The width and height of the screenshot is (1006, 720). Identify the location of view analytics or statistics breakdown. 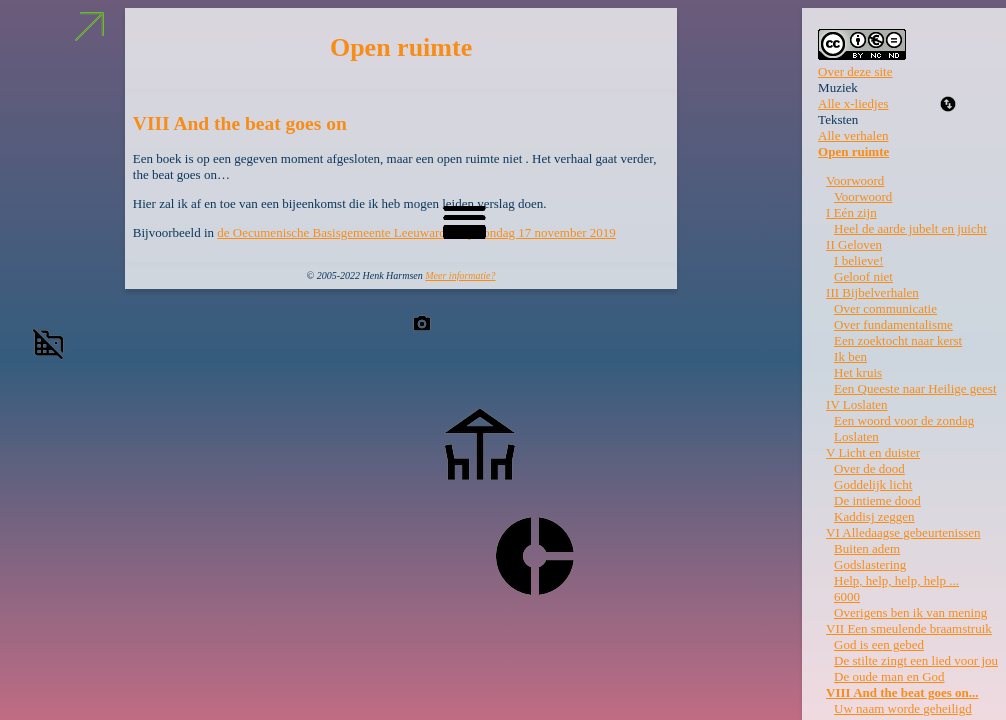
(535, 556).